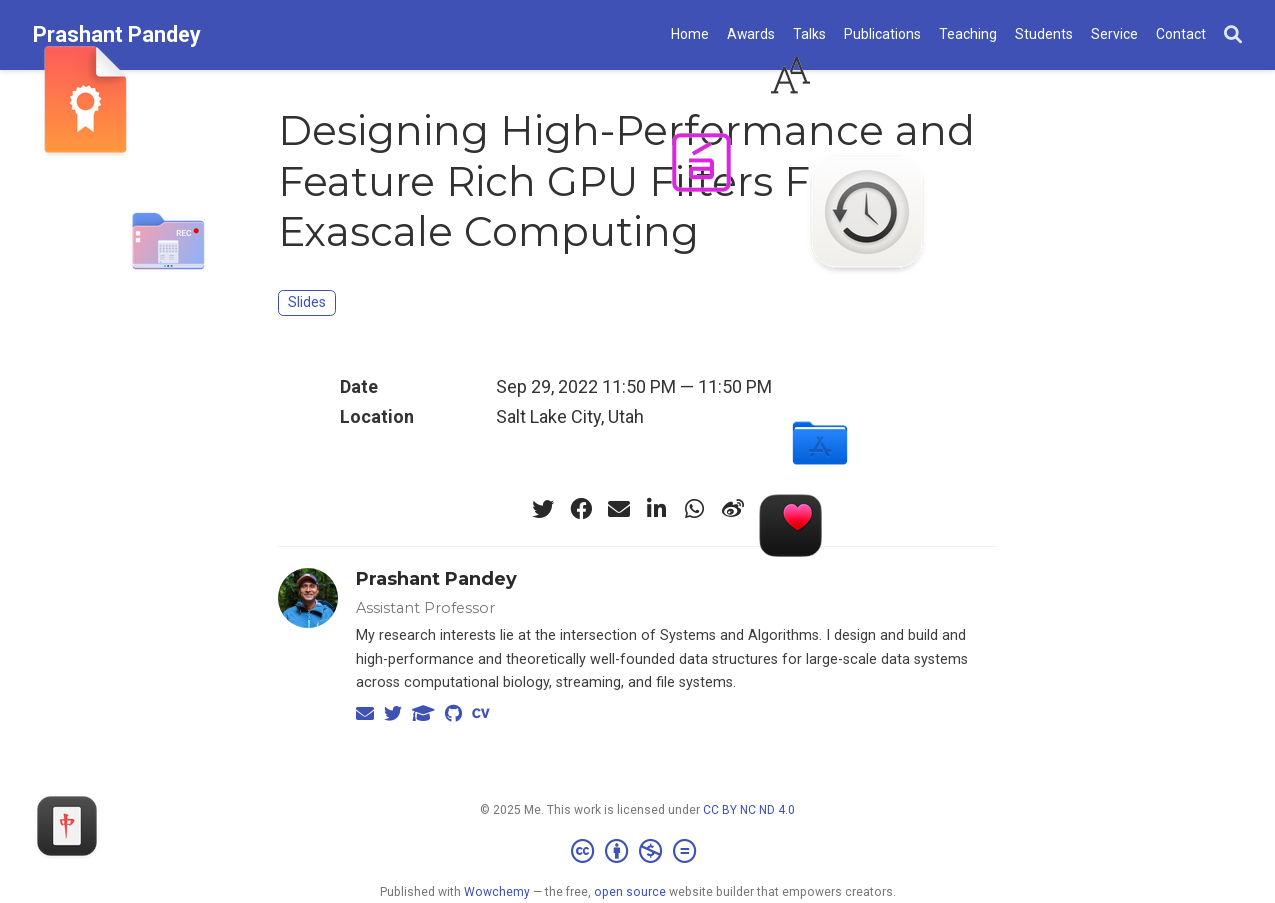  I want to click on open templates folder, so click(820, 443).